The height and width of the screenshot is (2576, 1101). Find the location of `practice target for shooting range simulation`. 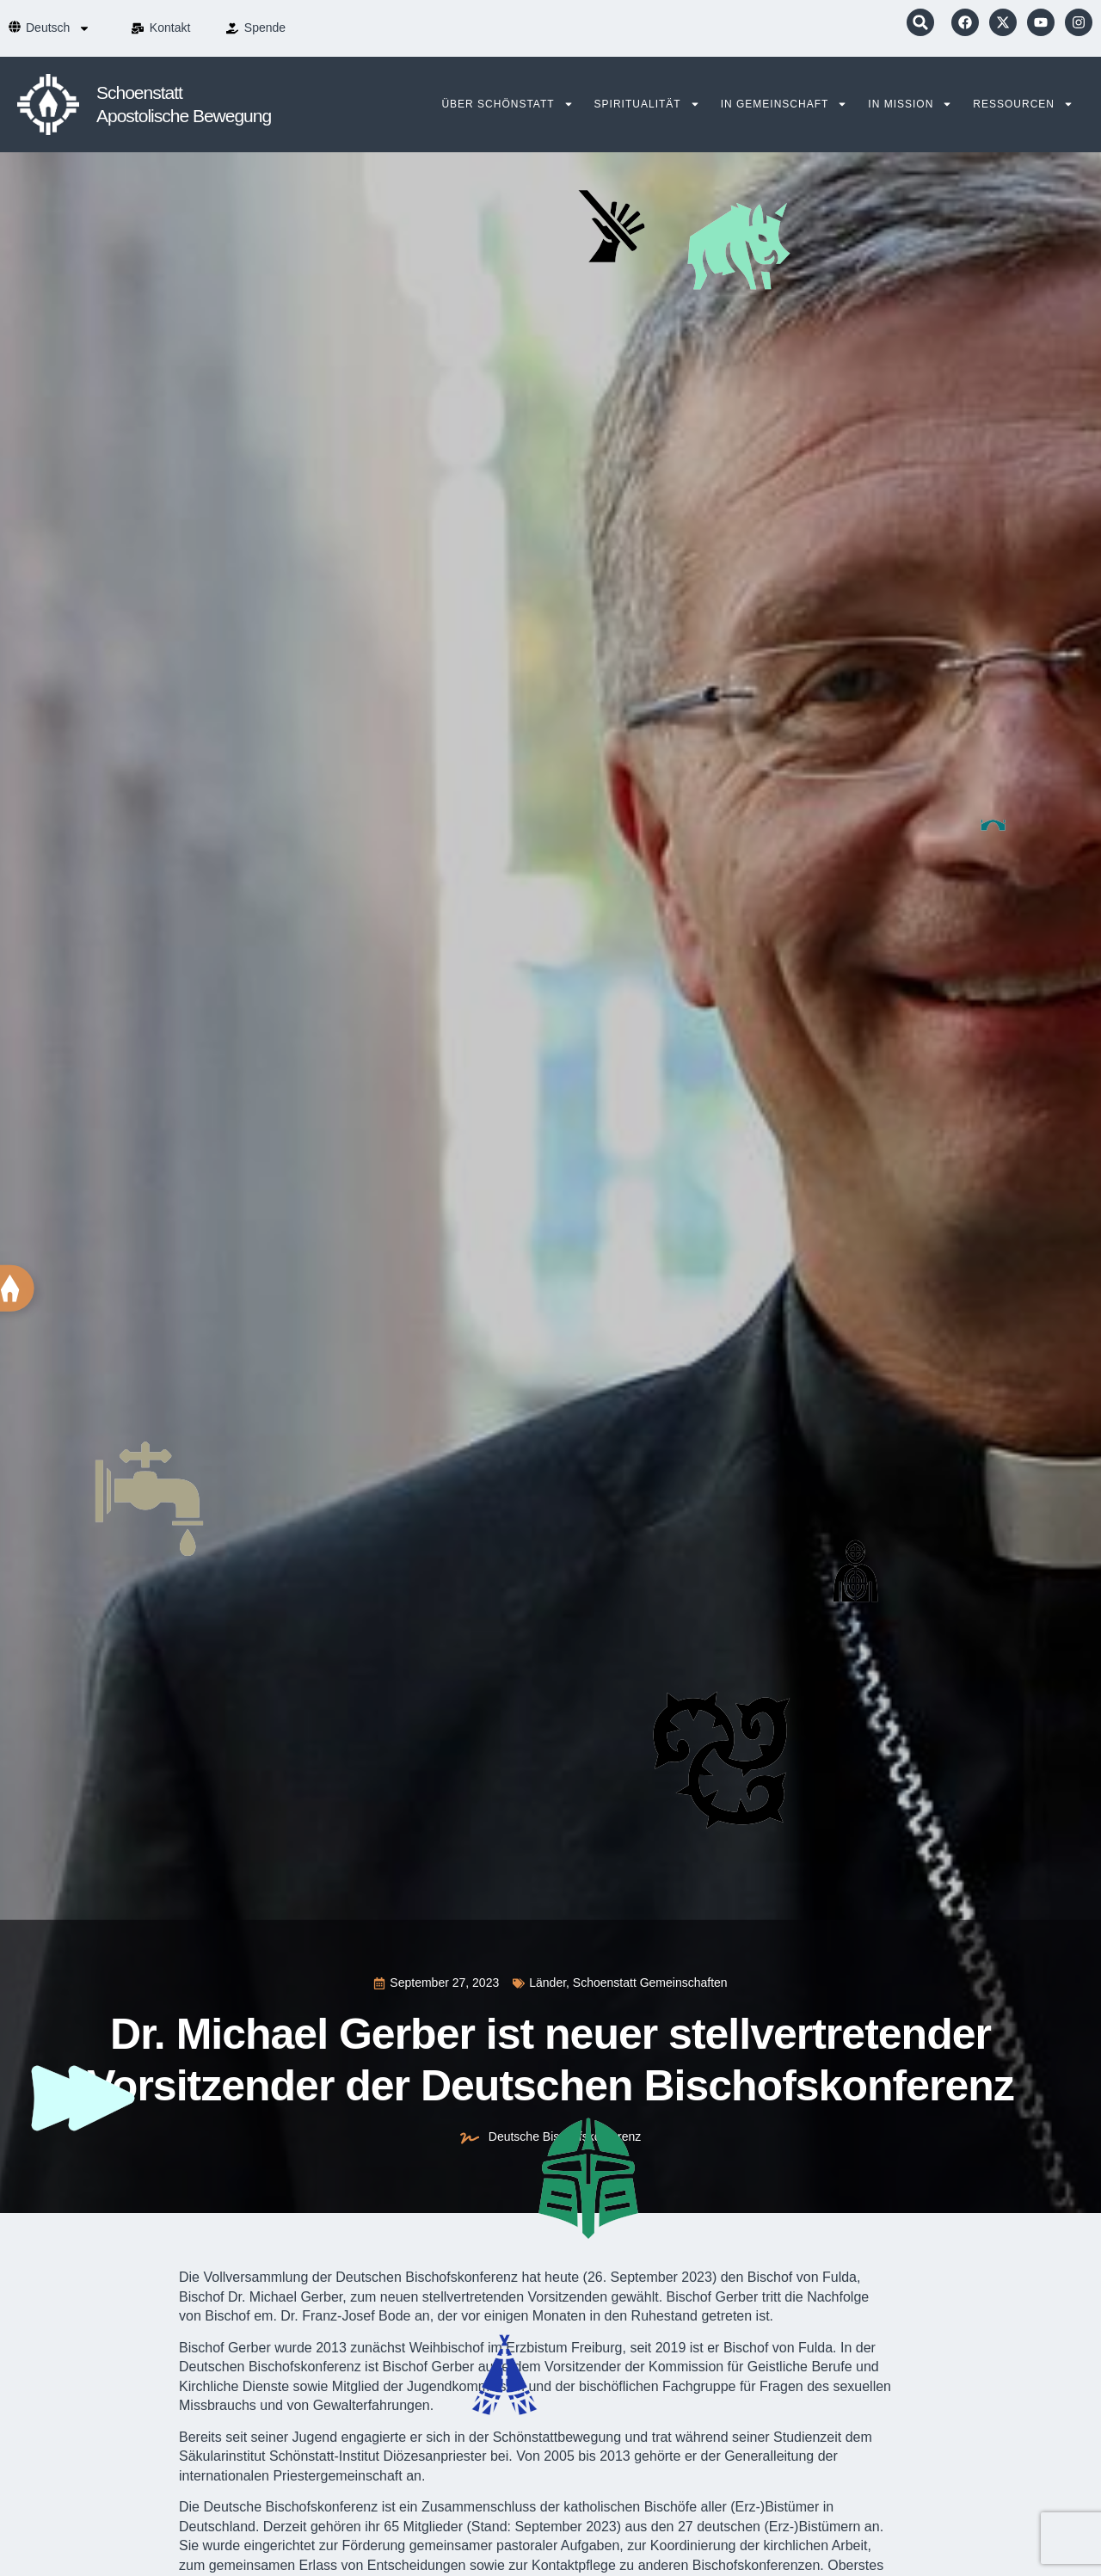

practice target for shooting range simulation is located at coordinates (855, 1571).